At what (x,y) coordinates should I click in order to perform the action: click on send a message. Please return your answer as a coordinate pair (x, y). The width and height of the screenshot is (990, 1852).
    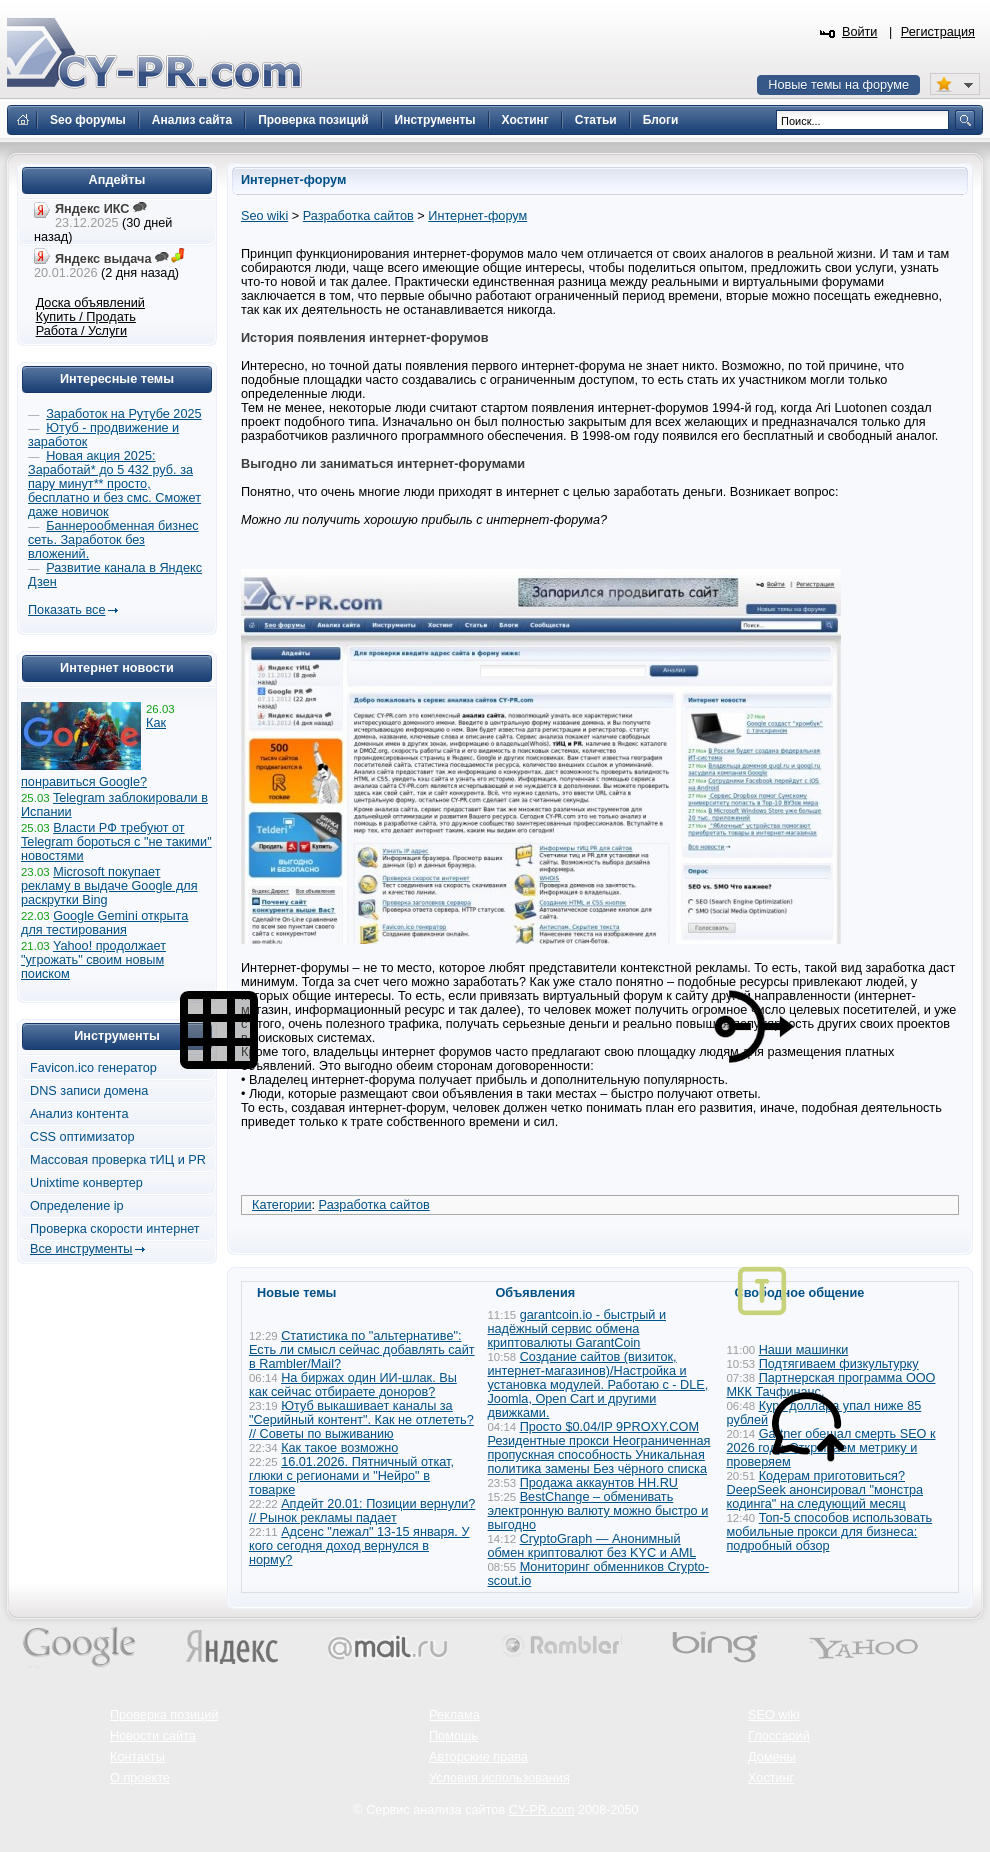
    Looking at the image, I should click on (806, 1423).